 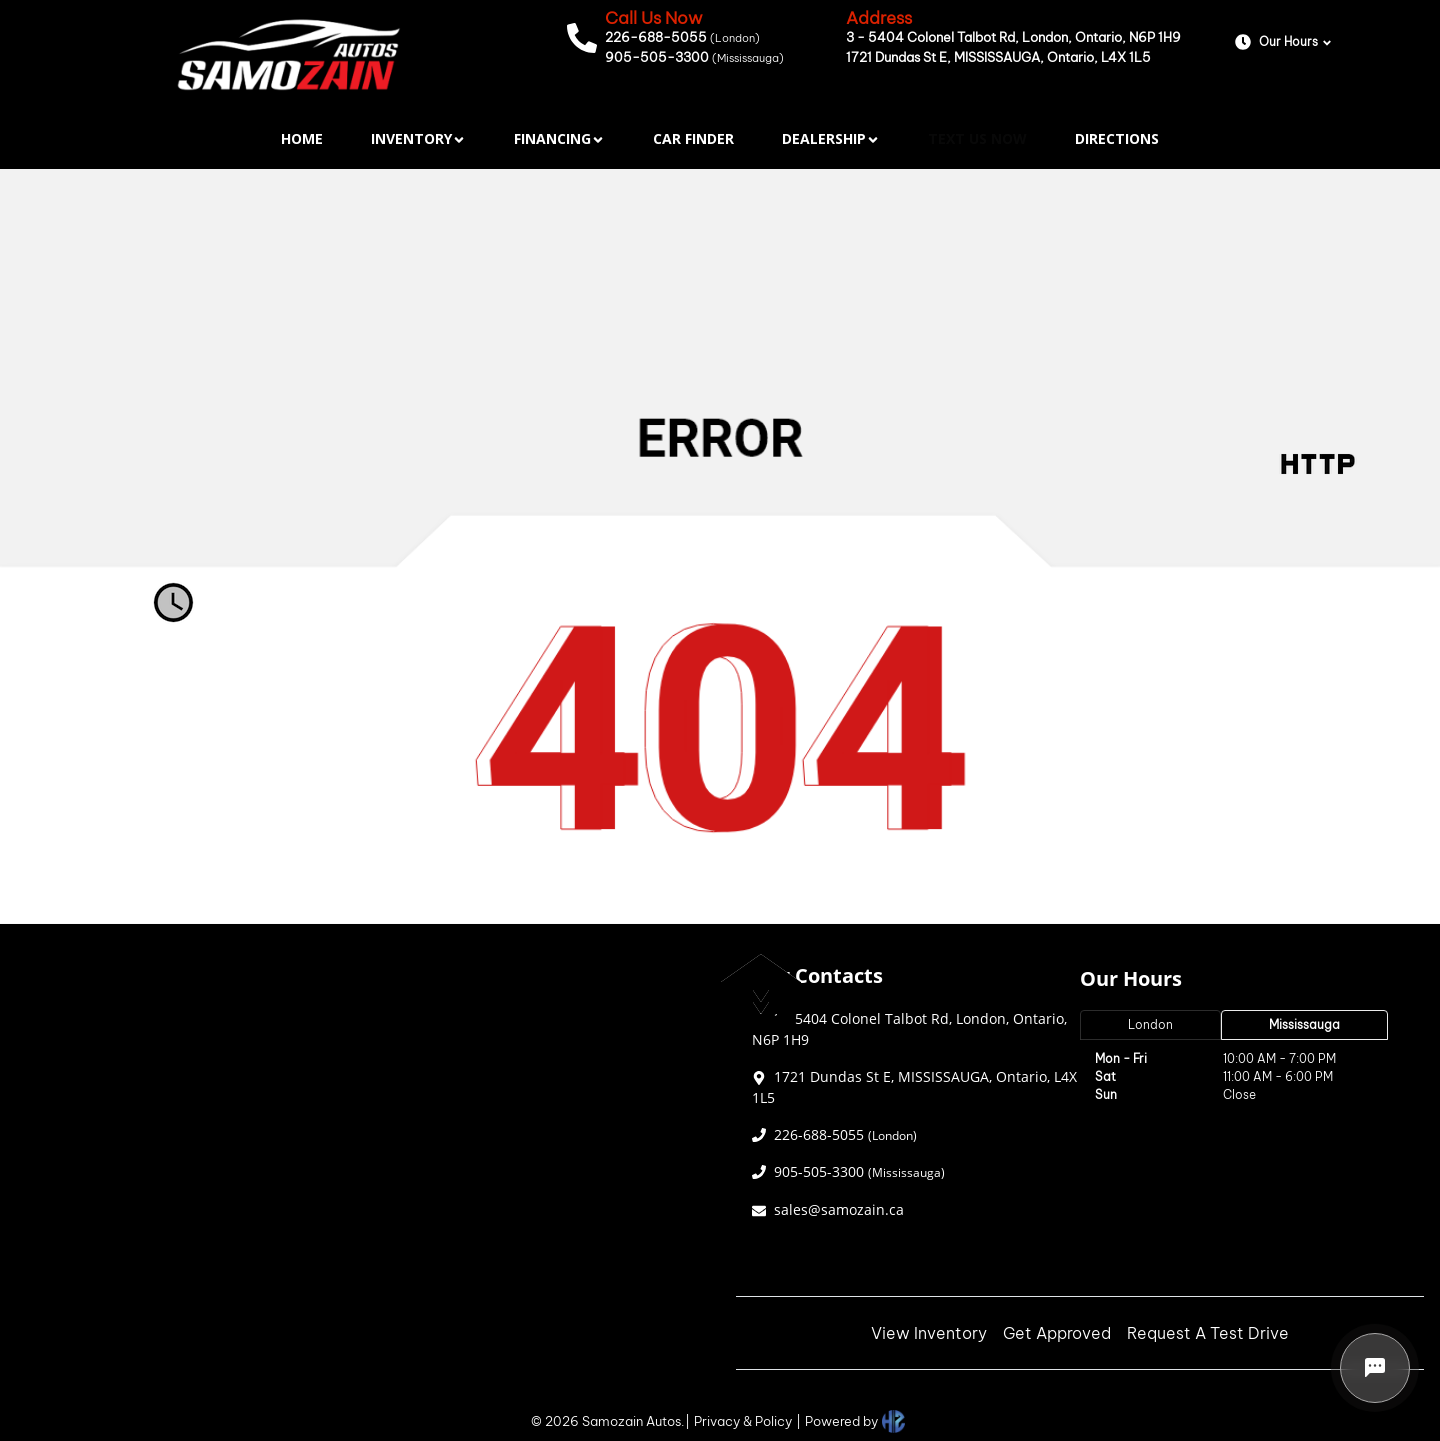 What do you see at coordinates (173, 602) in the screenshot?
I see `save item to watch later` at bounding box center [173, 602].